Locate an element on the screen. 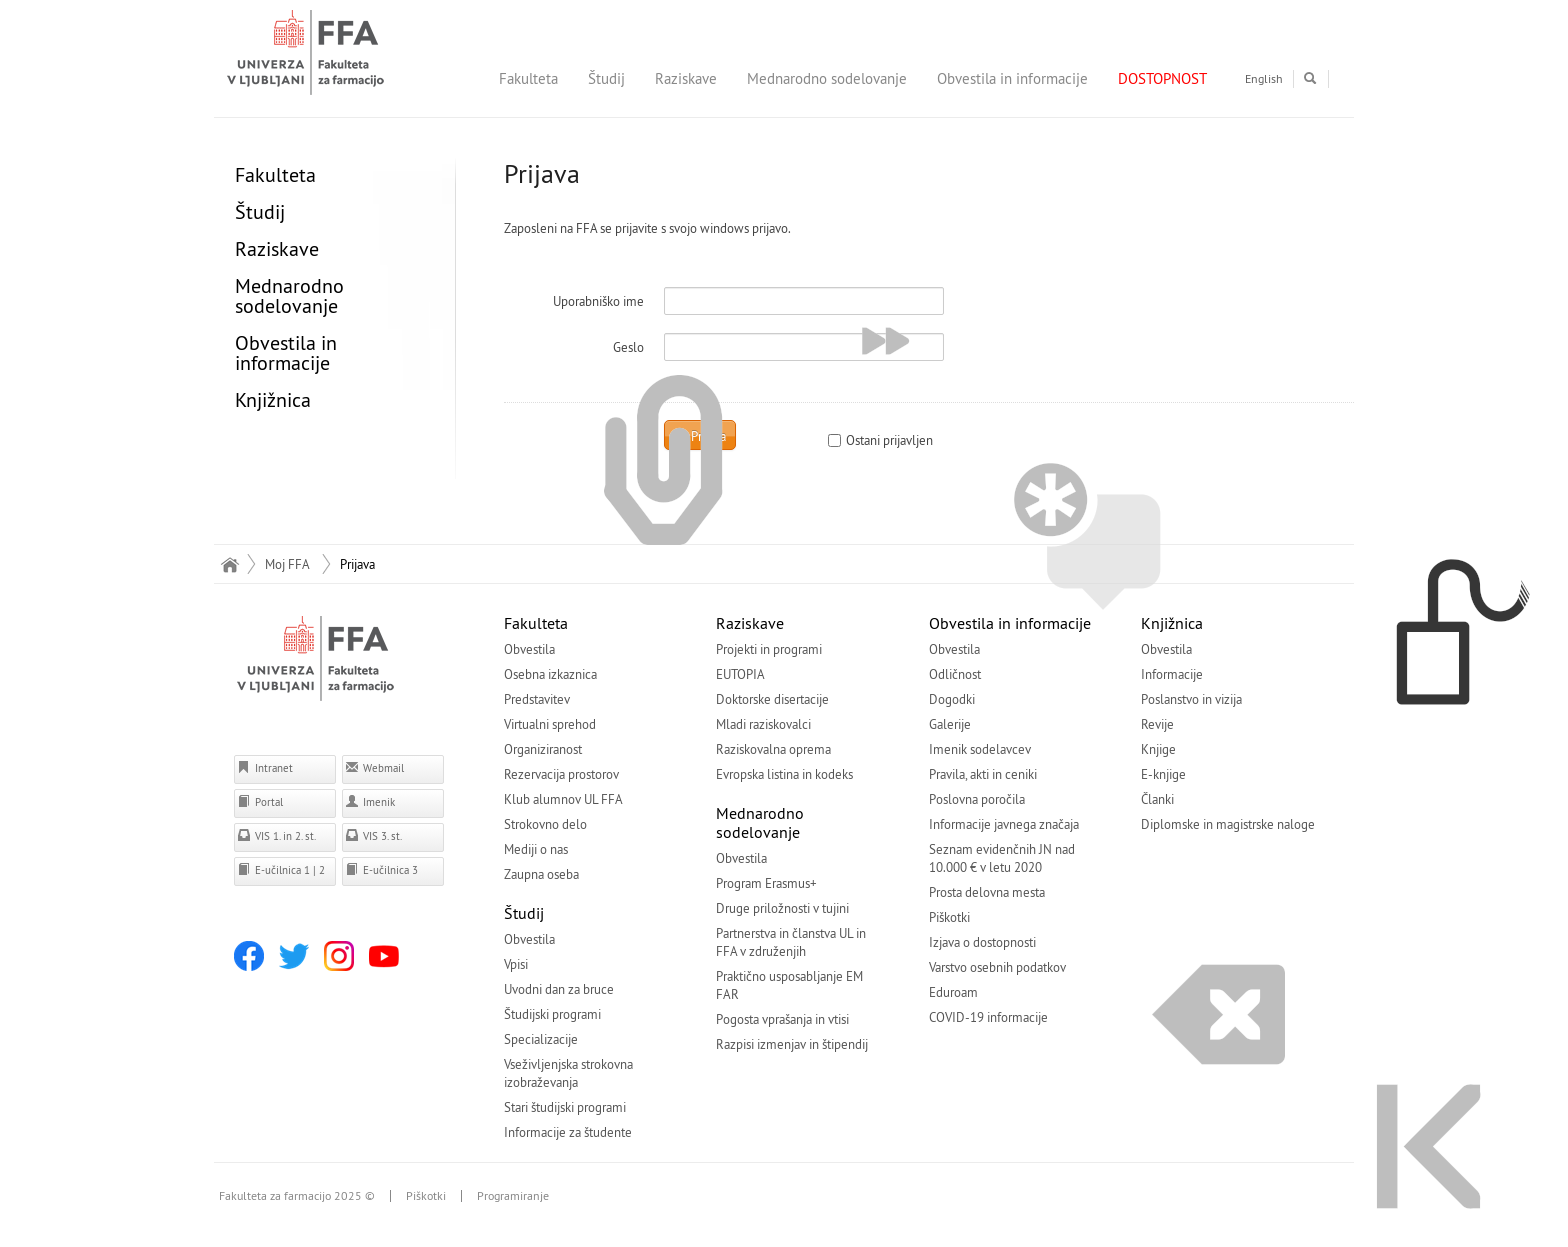  configure notification settings is located at coordinates (1087, 536).